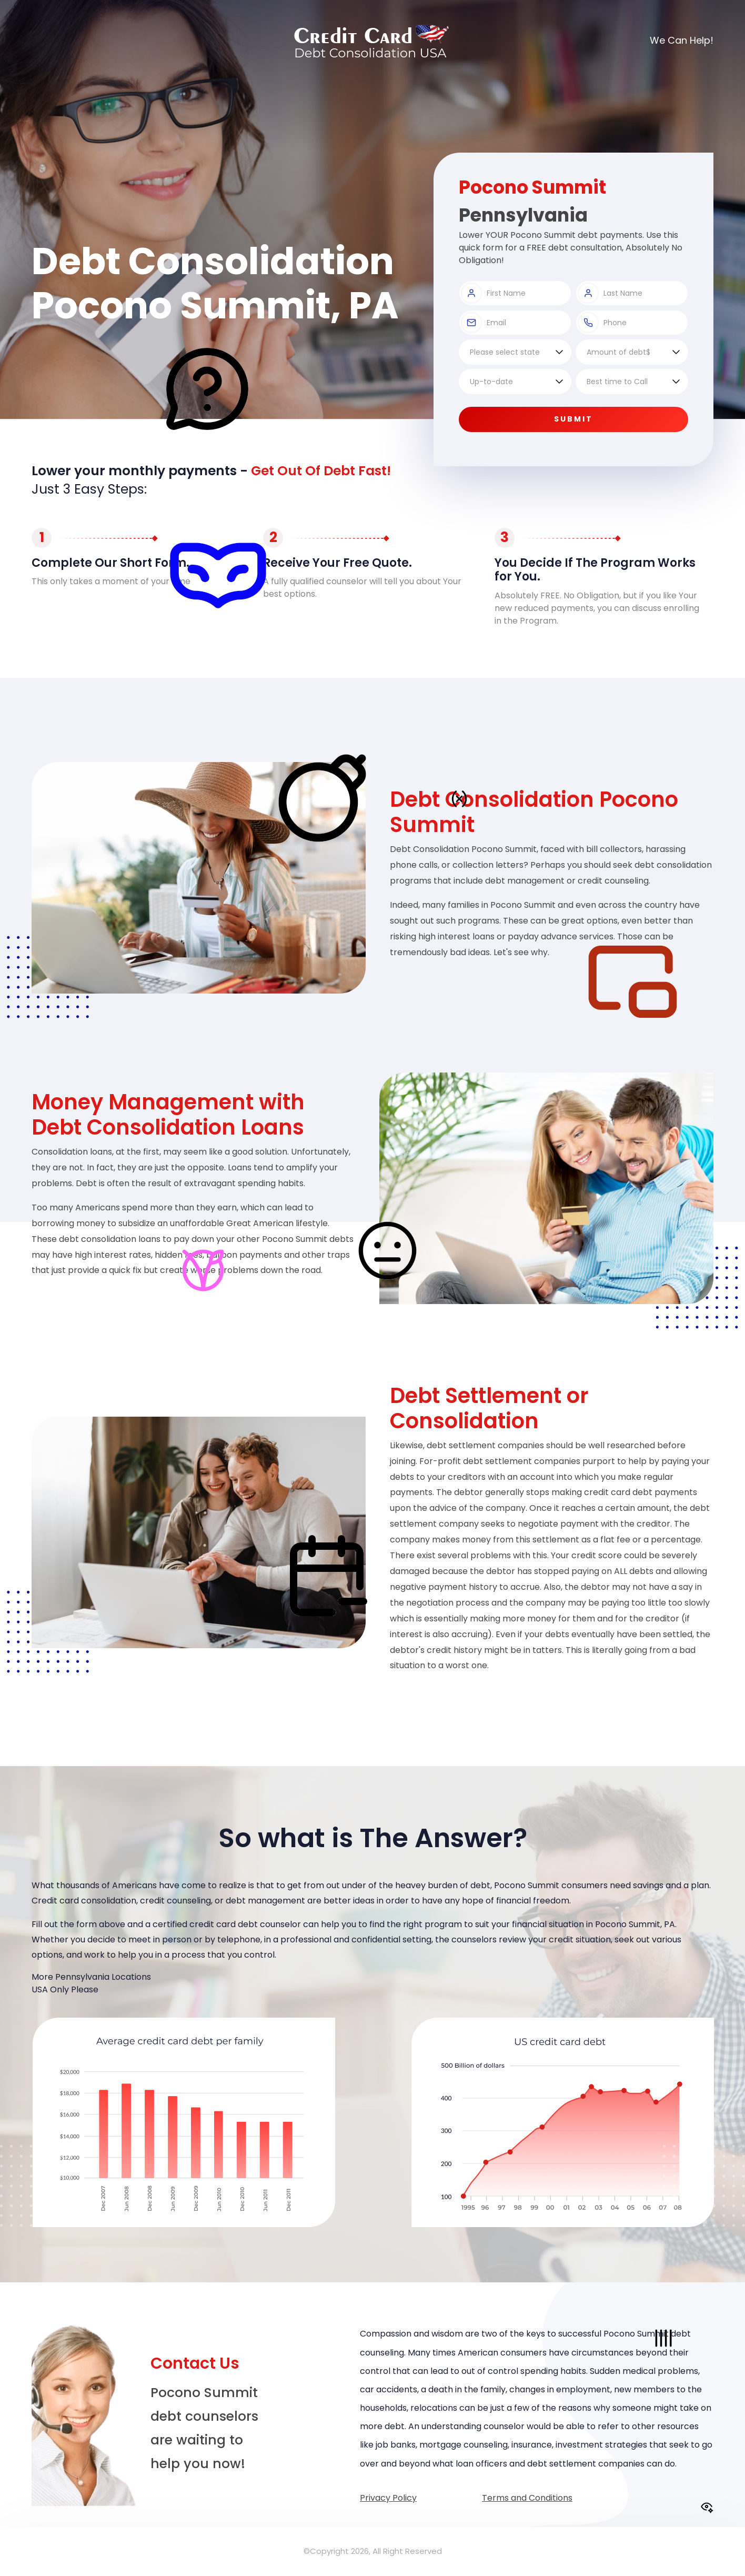  I want to click on indicates a count or tally of four, so click(664, 2338).